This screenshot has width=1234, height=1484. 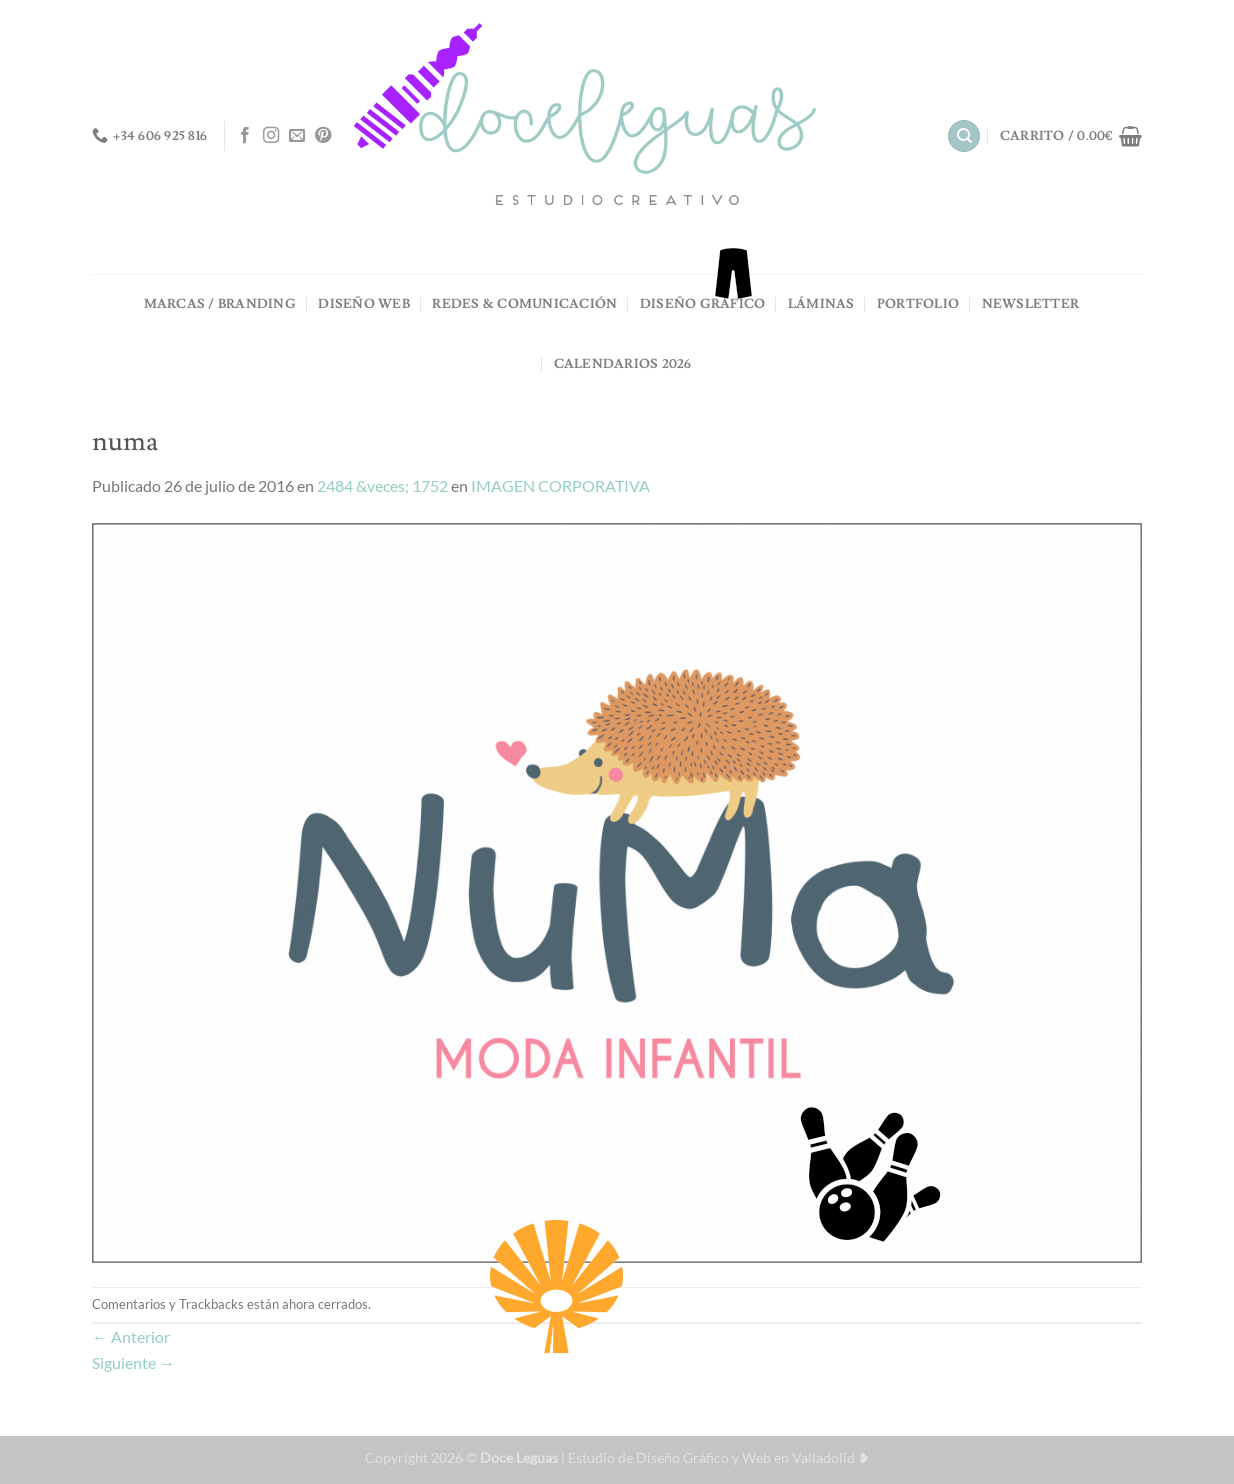 I want to click on indicates a strike in a bowling game, so click(x=870, y=1174).